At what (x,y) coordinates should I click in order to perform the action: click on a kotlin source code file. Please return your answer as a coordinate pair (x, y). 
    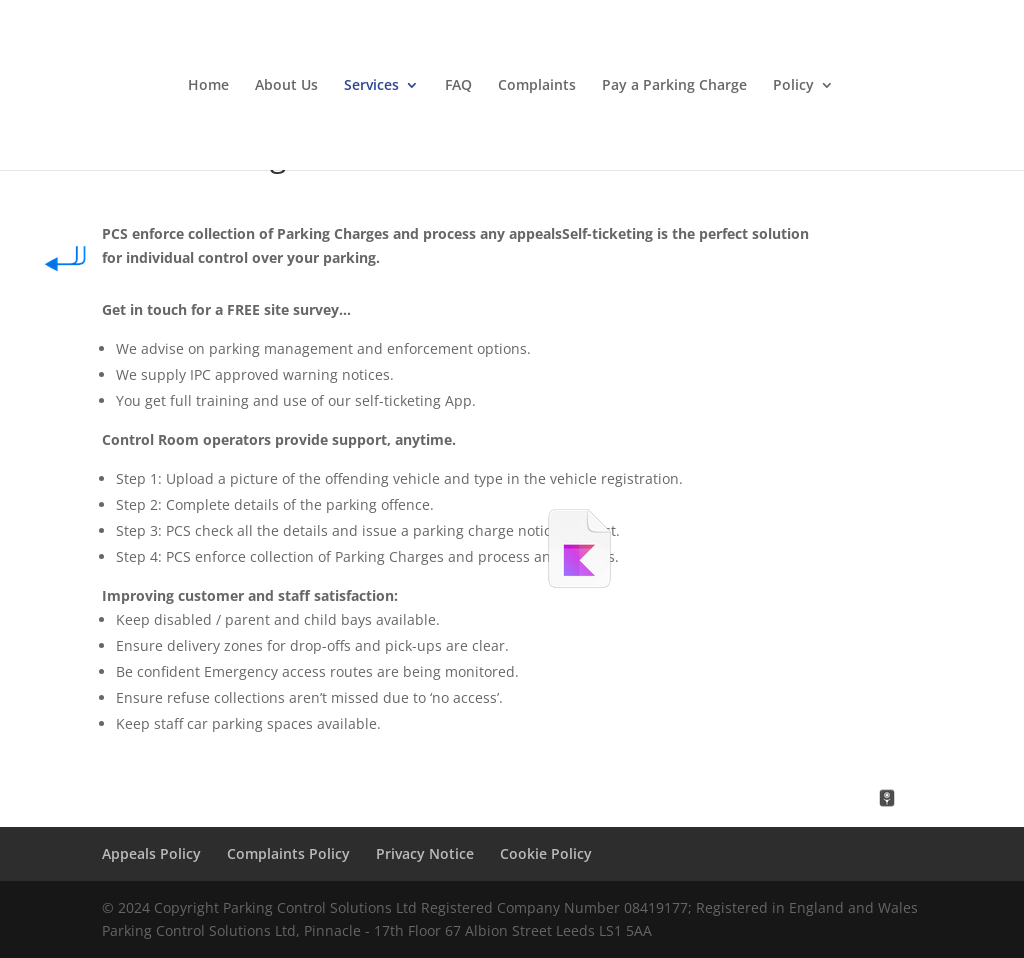
    Looking at the image, I should click on (579, 548).